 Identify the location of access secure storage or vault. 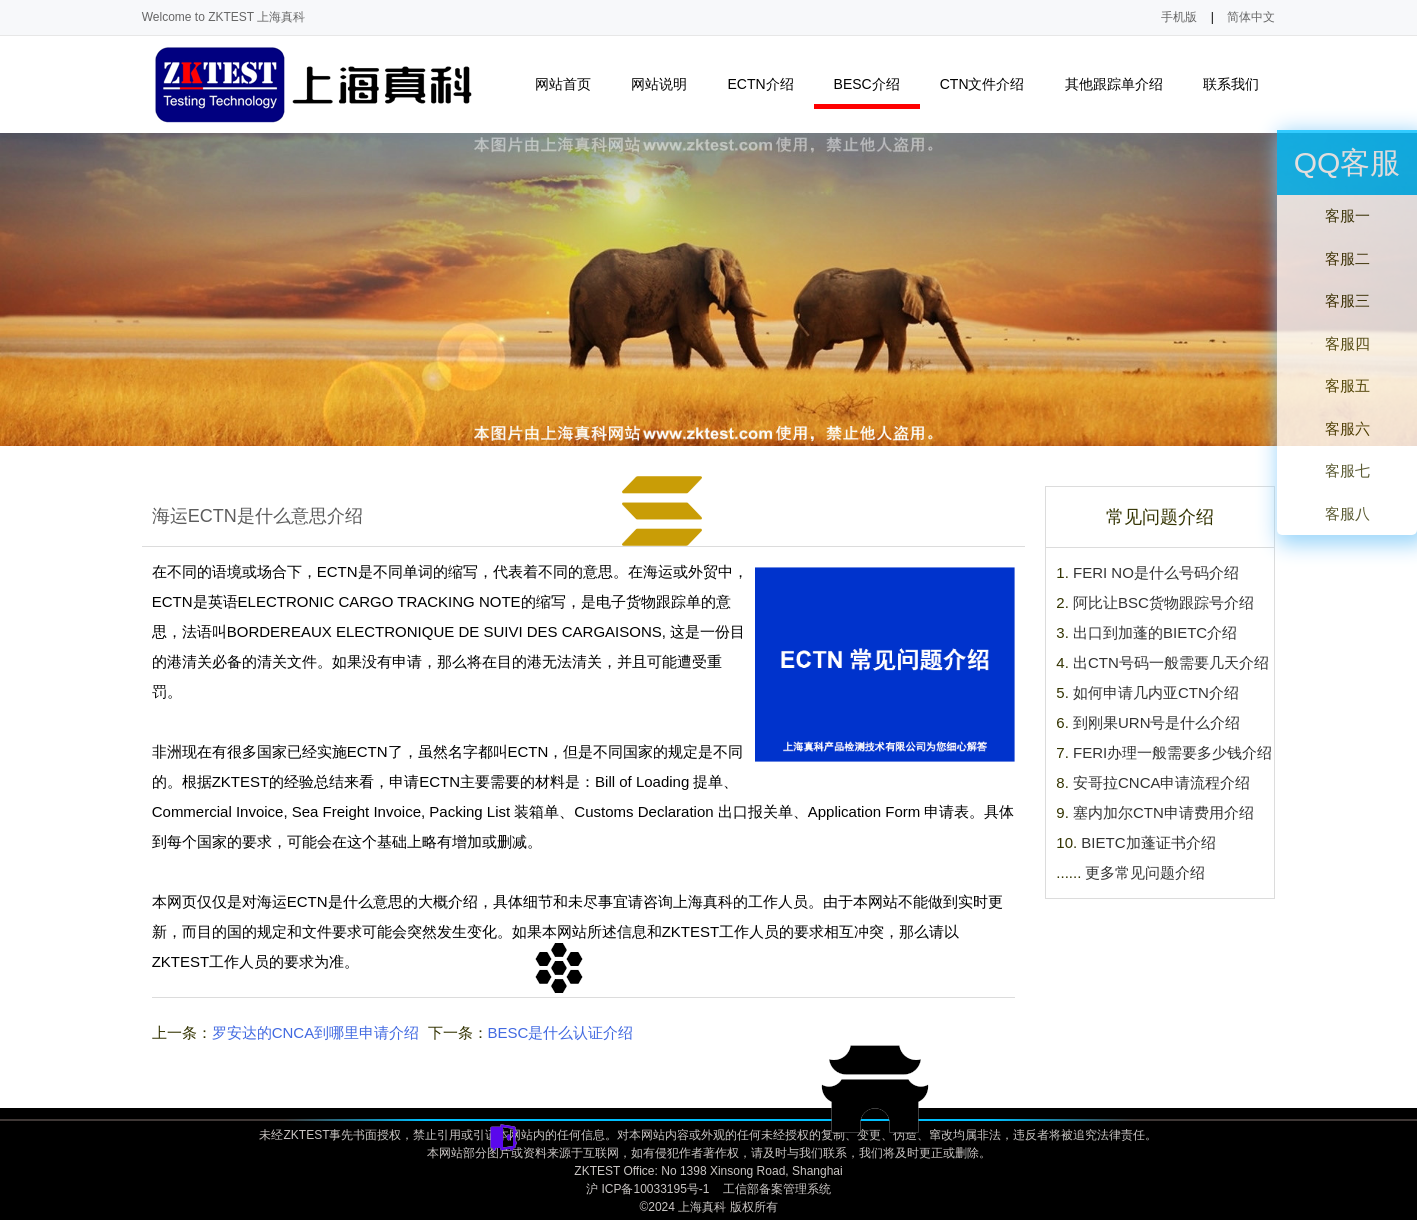
(503, 1138).